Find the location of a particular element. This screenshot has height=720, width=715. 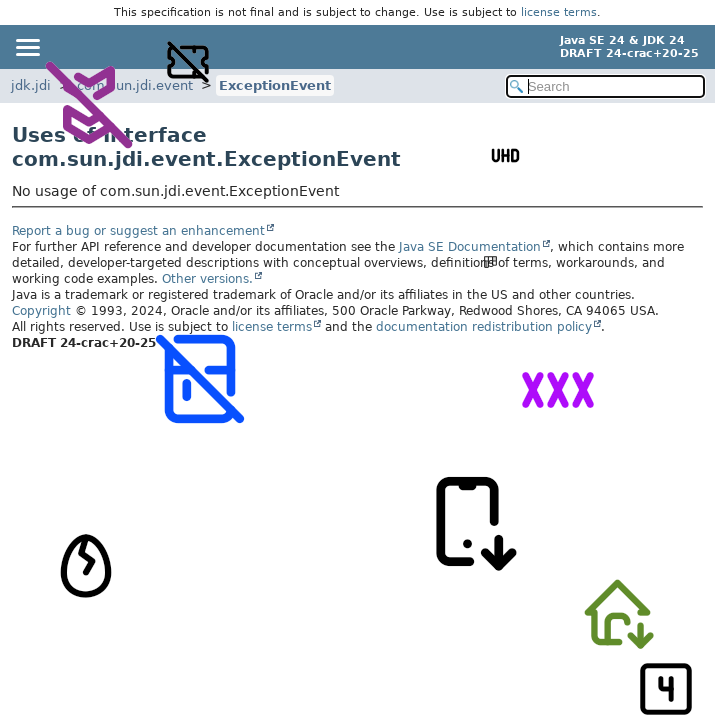

ticket unavailable or sold out is located at coordinates (188, 62).